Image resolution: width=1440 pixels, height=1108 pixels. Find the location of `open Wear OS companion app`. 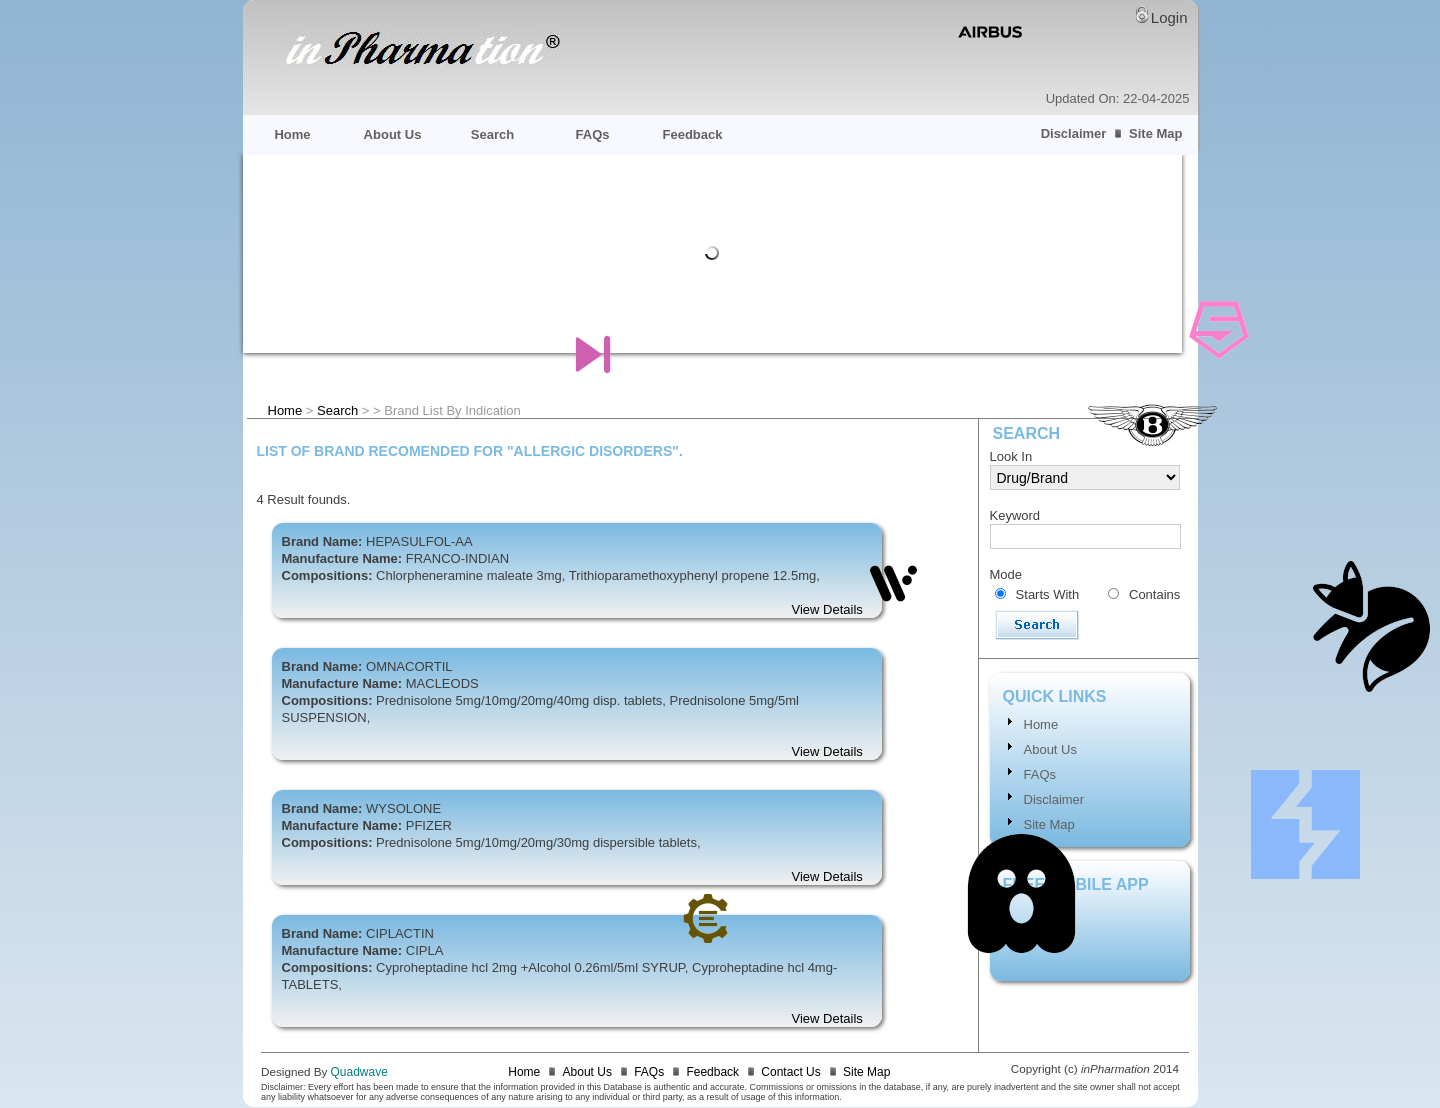

open Wear OS companion app is located at coordinates (893, 583).